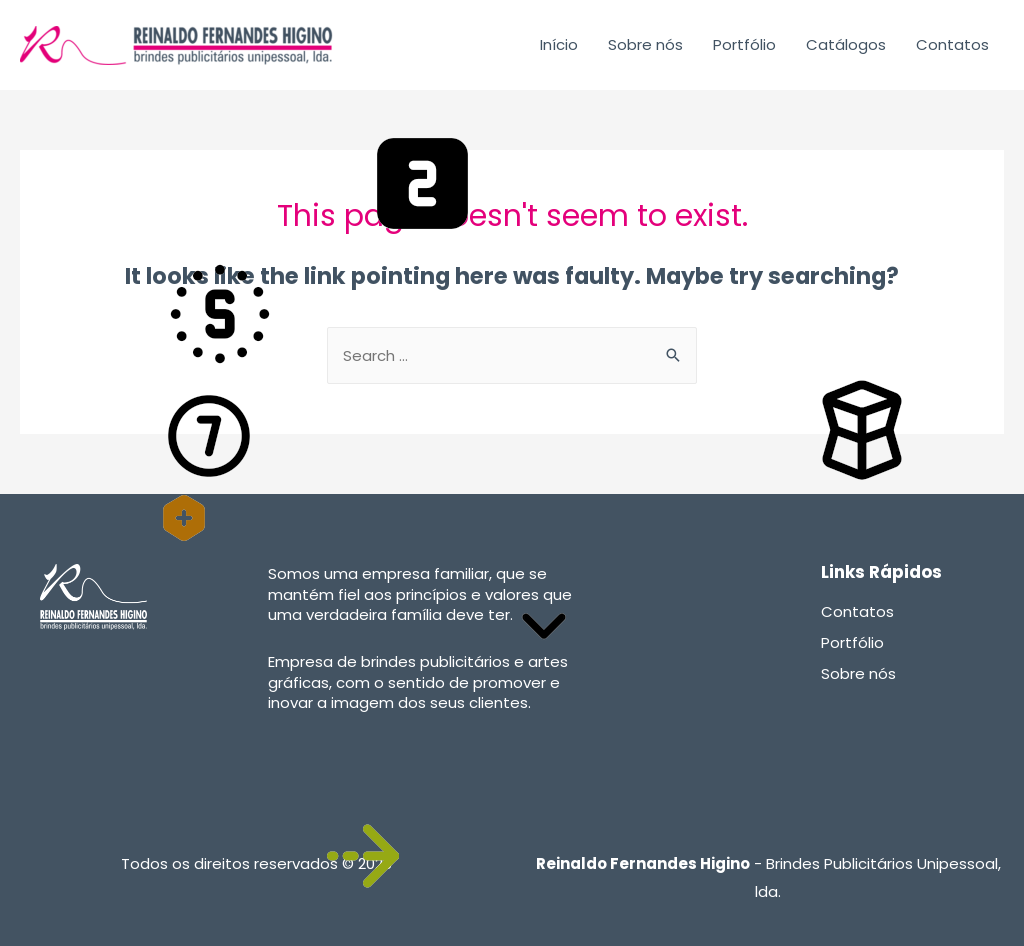 This screenshot has height=946, width=1024. What do you see at coordinates (363, 856) in the screenshot?
I see `continue to the next step` at bounding box center [363, 856].